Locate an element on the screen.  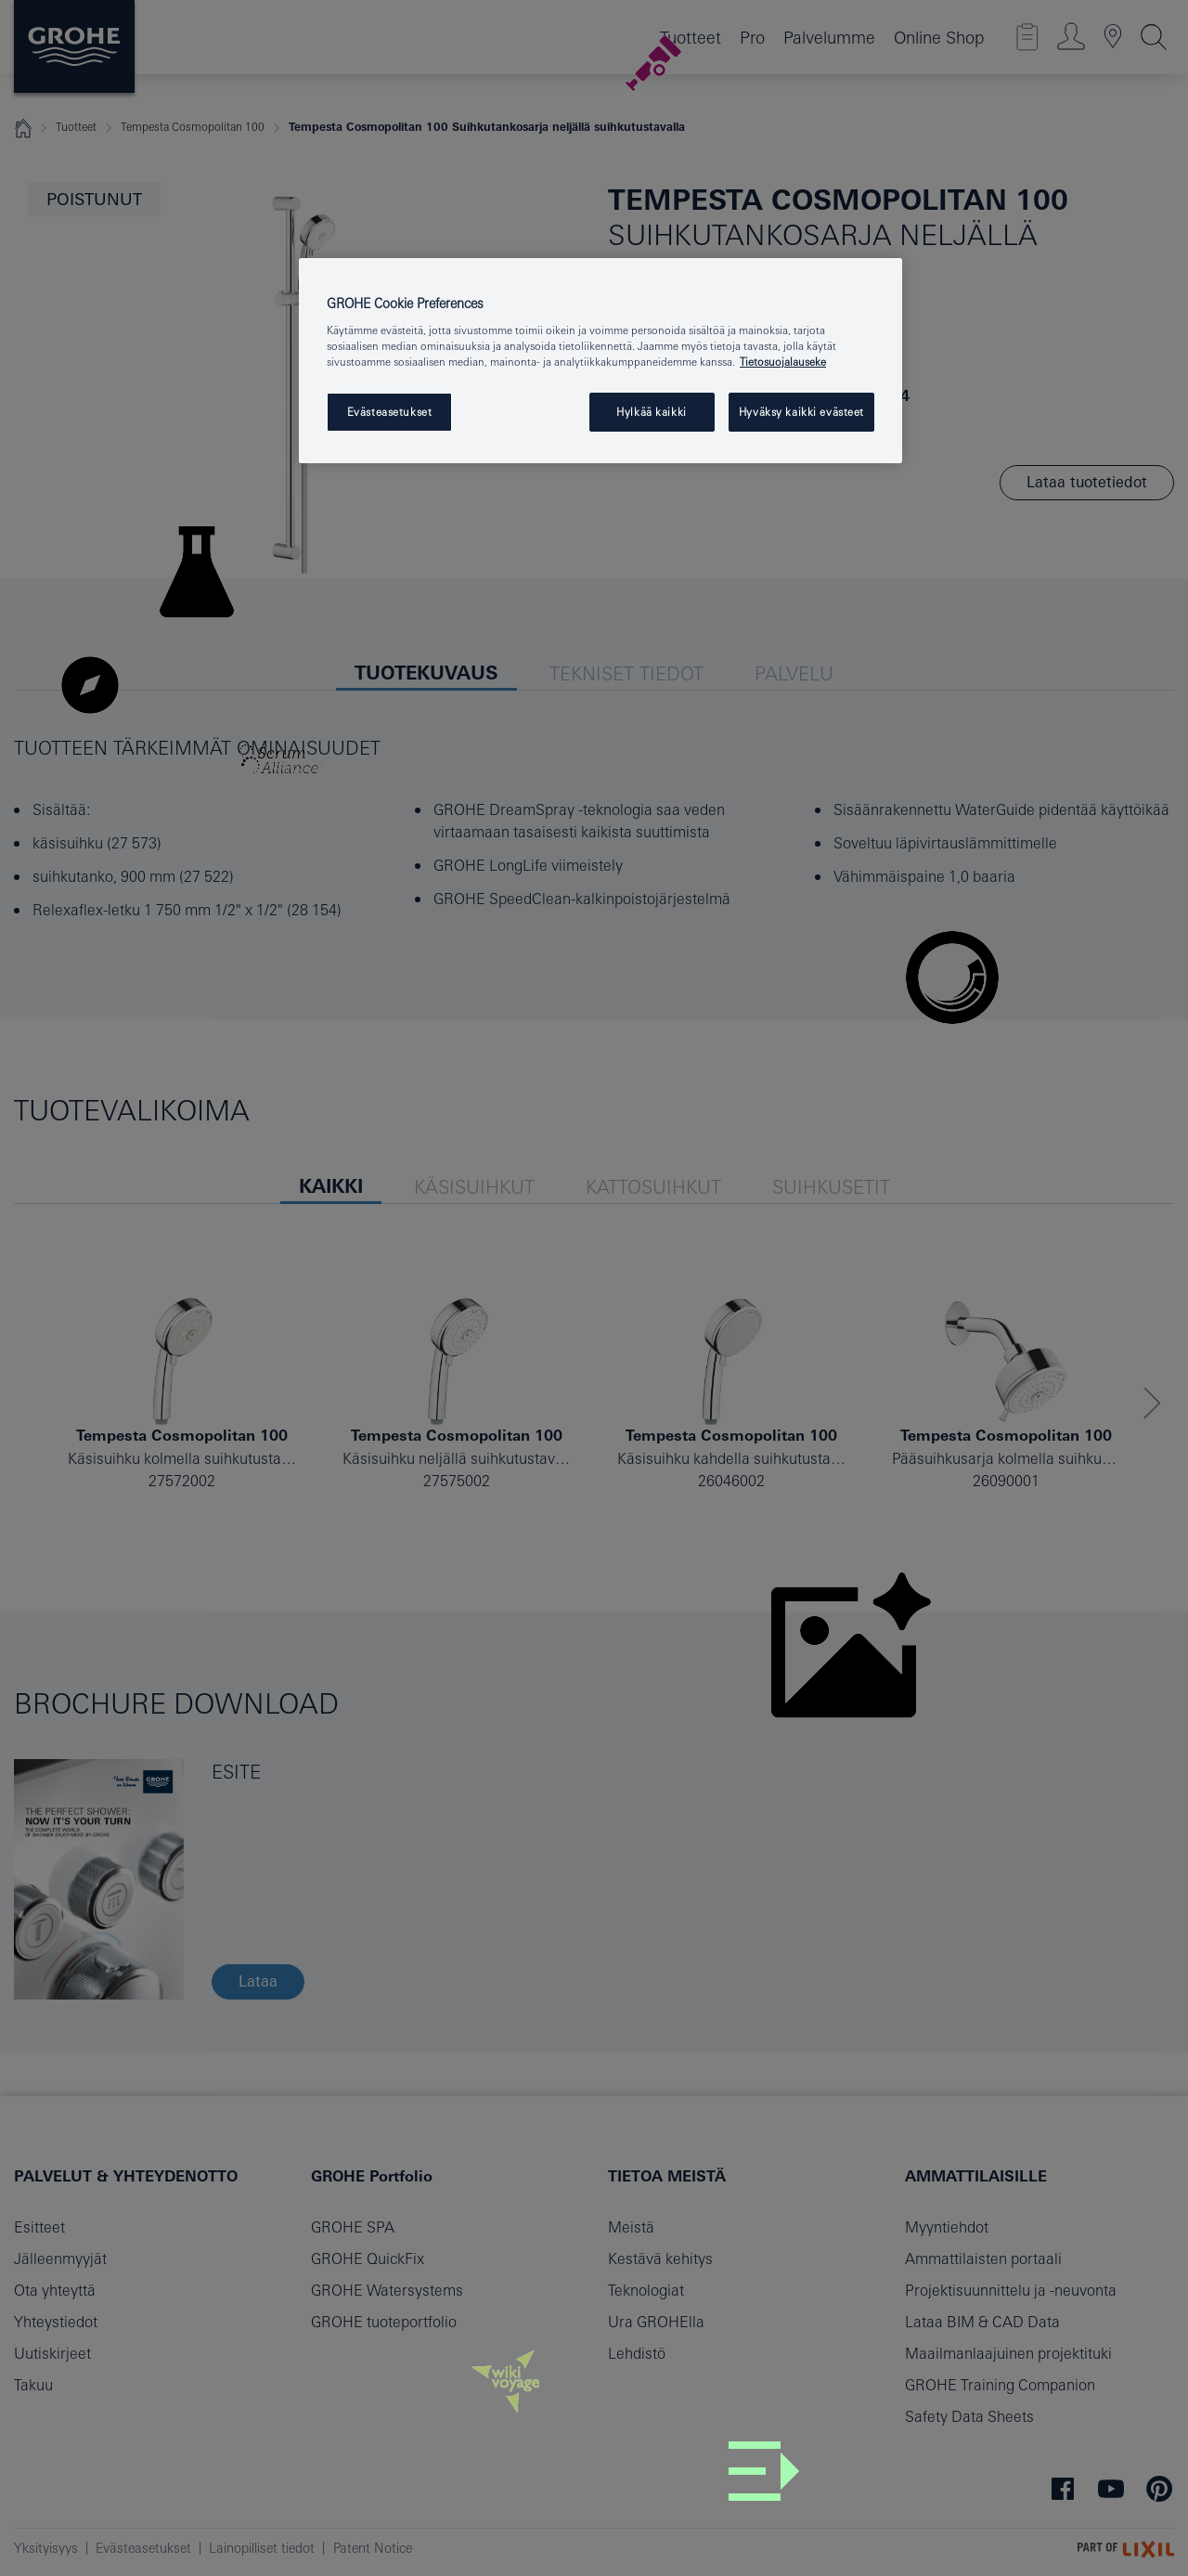
enhance image with AI is located at coordinates (844, 1652).